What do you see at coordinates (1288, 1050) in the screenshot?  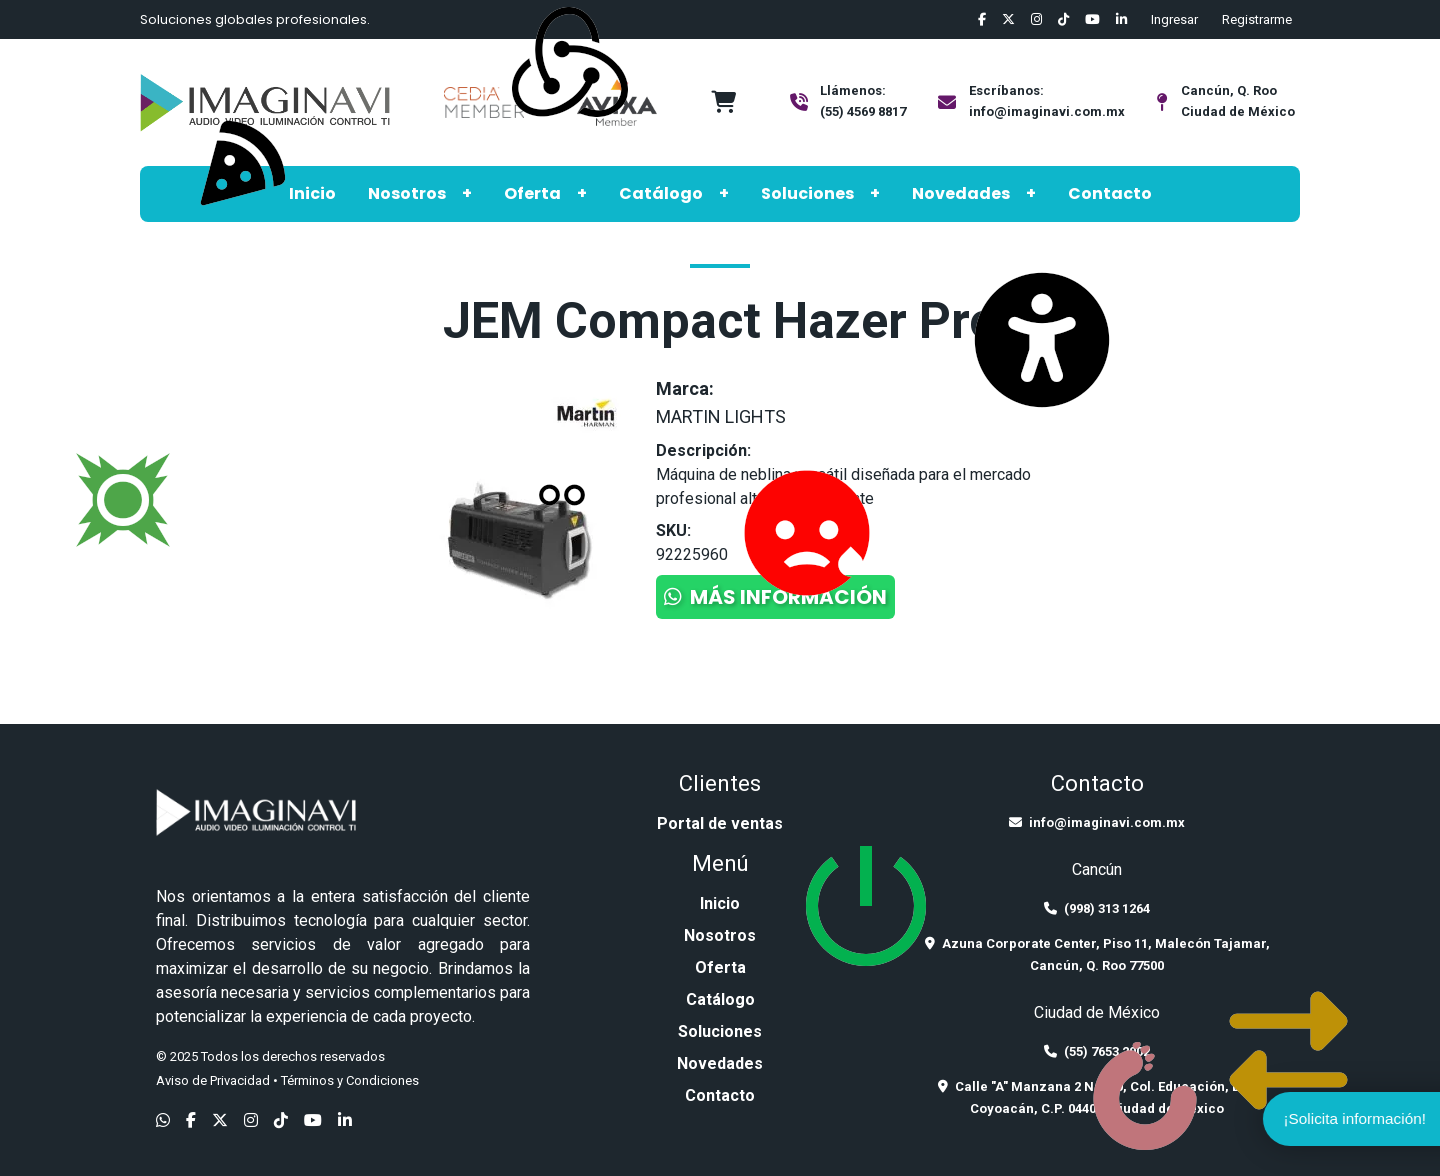 I see `swap or exchange items` at bounding box center [1288, 1050].